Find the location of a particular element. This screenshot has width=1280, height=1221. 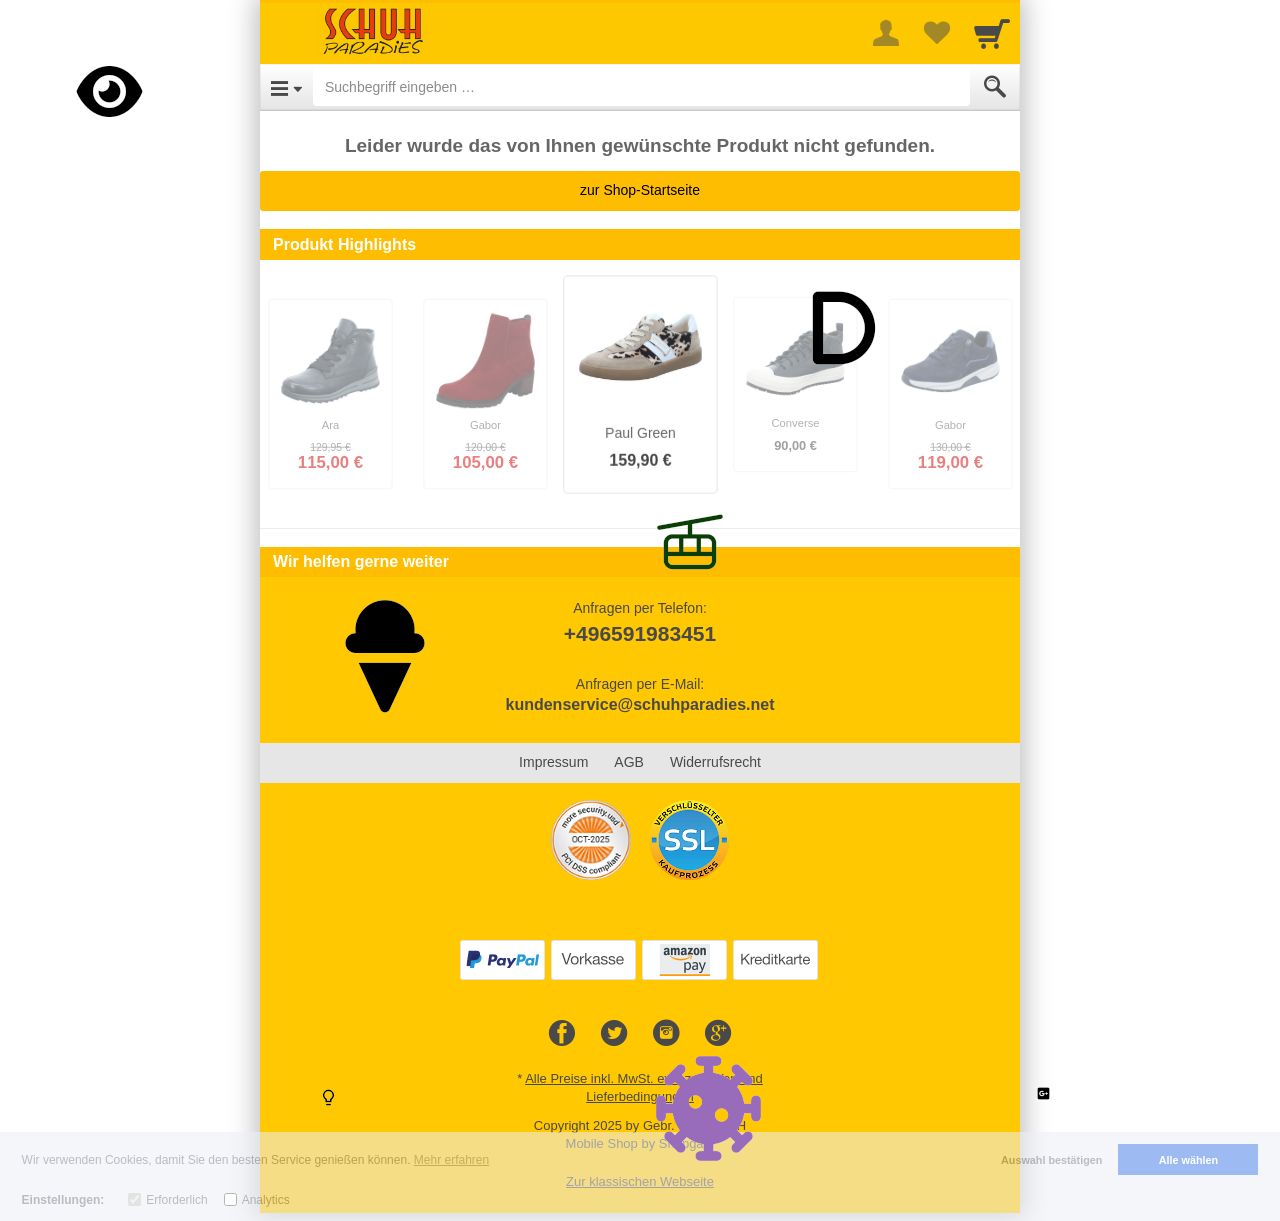

represents the letter D in text or keyboard input is located at coordinates (844, 328).